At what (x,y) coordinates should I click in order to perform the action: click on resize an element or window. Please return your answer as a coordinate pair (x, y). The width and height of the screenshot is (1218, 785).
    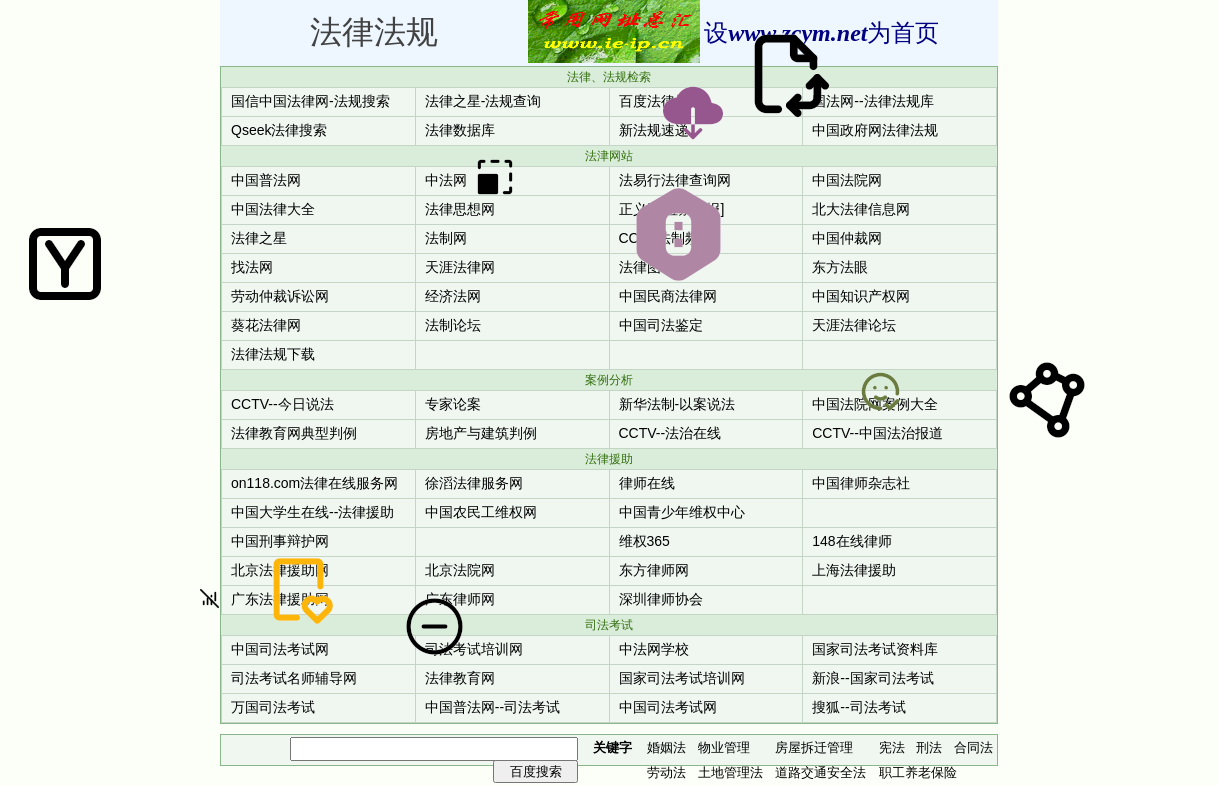
    Looking at the image, I should click on (495, 177).